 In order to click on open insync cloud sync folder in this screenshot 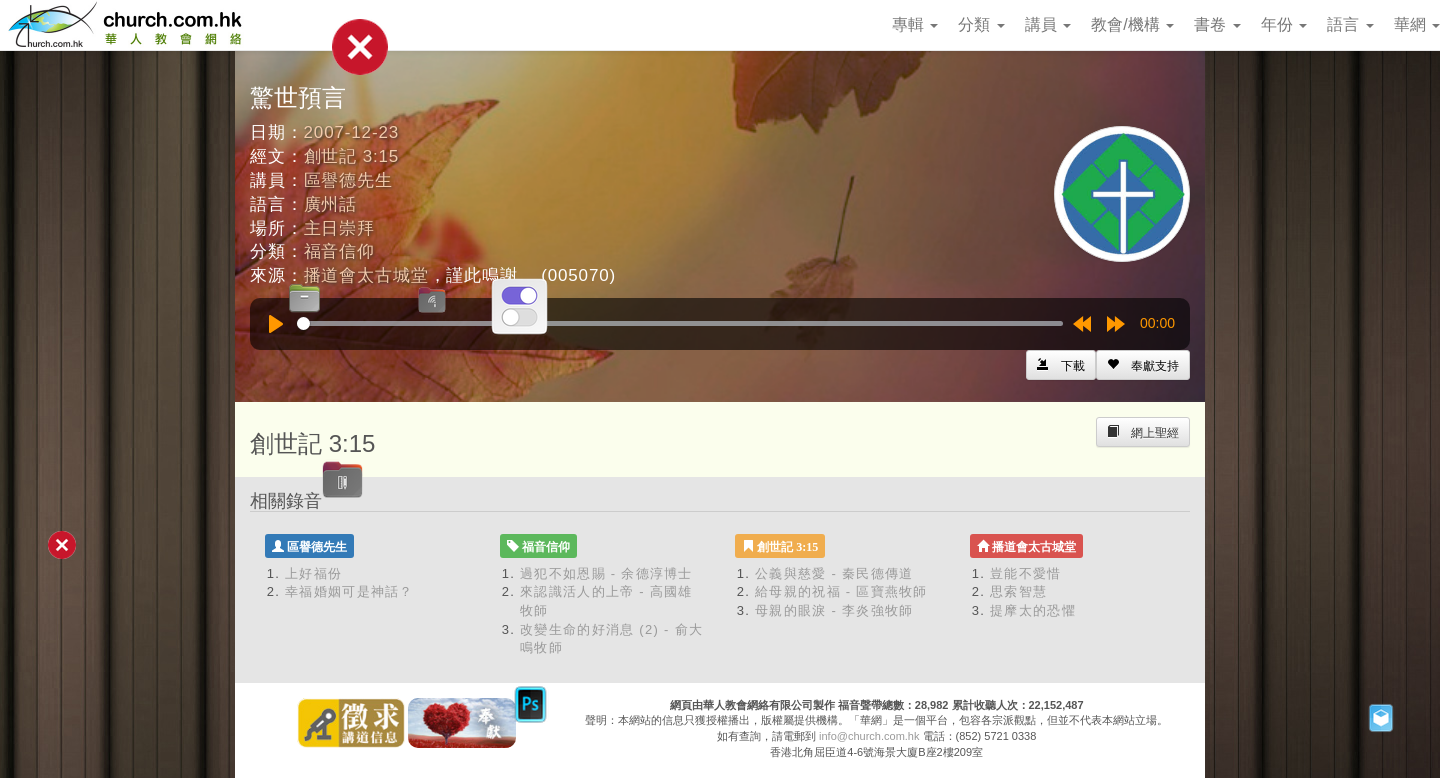, I will do `click(432, 300)`.